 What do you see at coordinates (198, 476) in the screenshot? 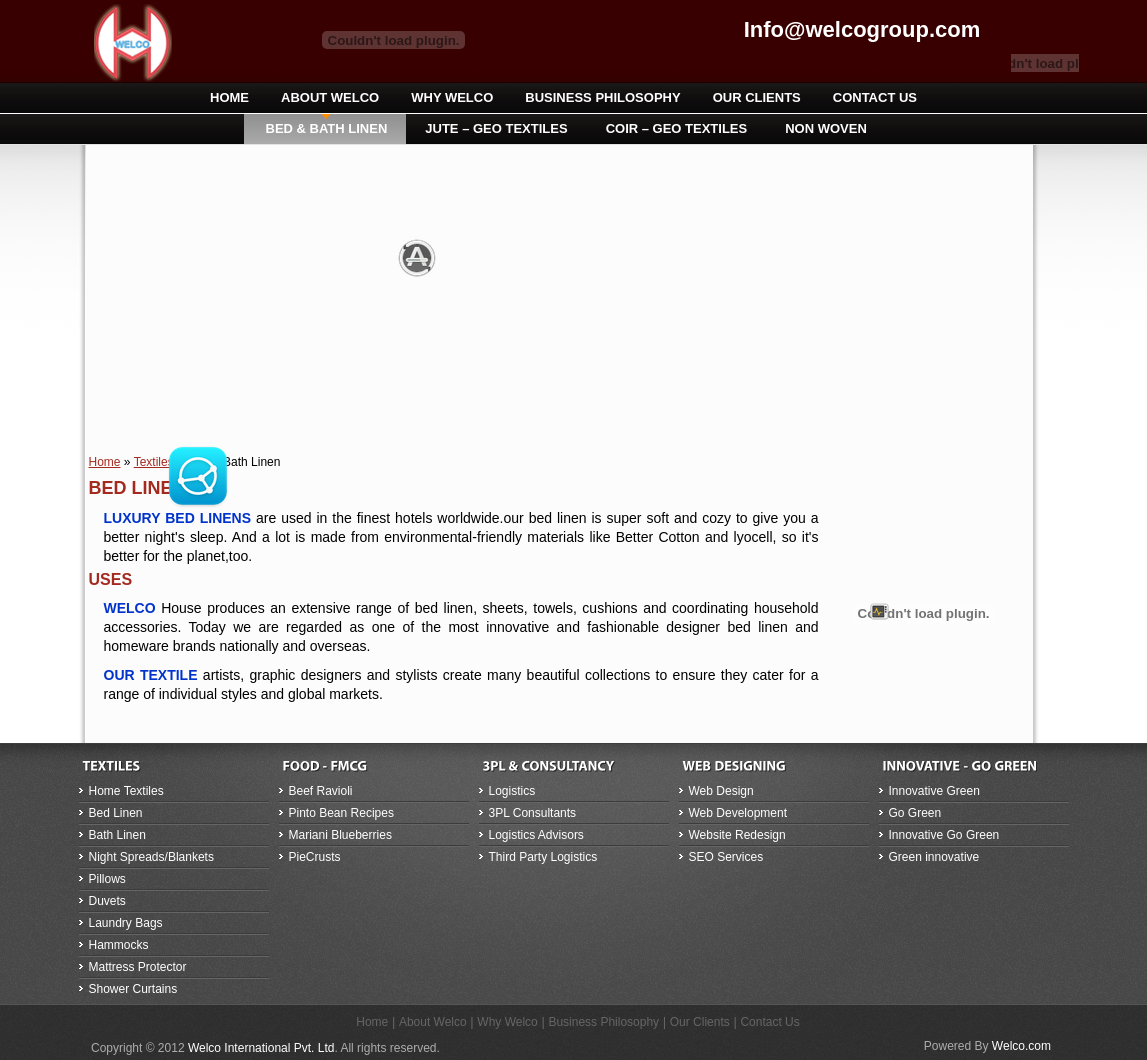
I see `open syncthing file synchronization app` at bounding box center [198, 476].